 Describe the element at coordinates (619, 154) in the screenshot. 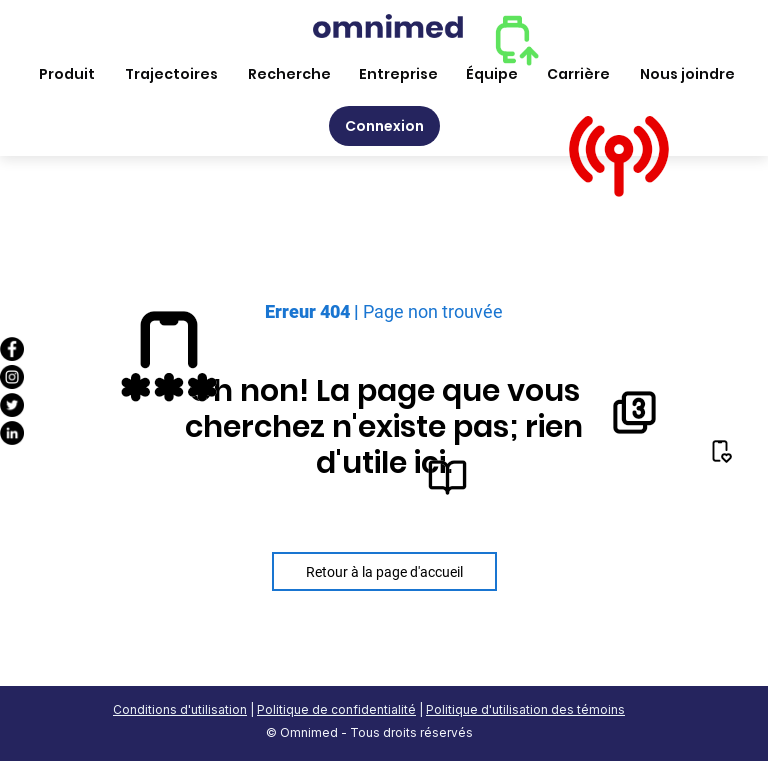

I see `access radio or audio streaming` at that location.